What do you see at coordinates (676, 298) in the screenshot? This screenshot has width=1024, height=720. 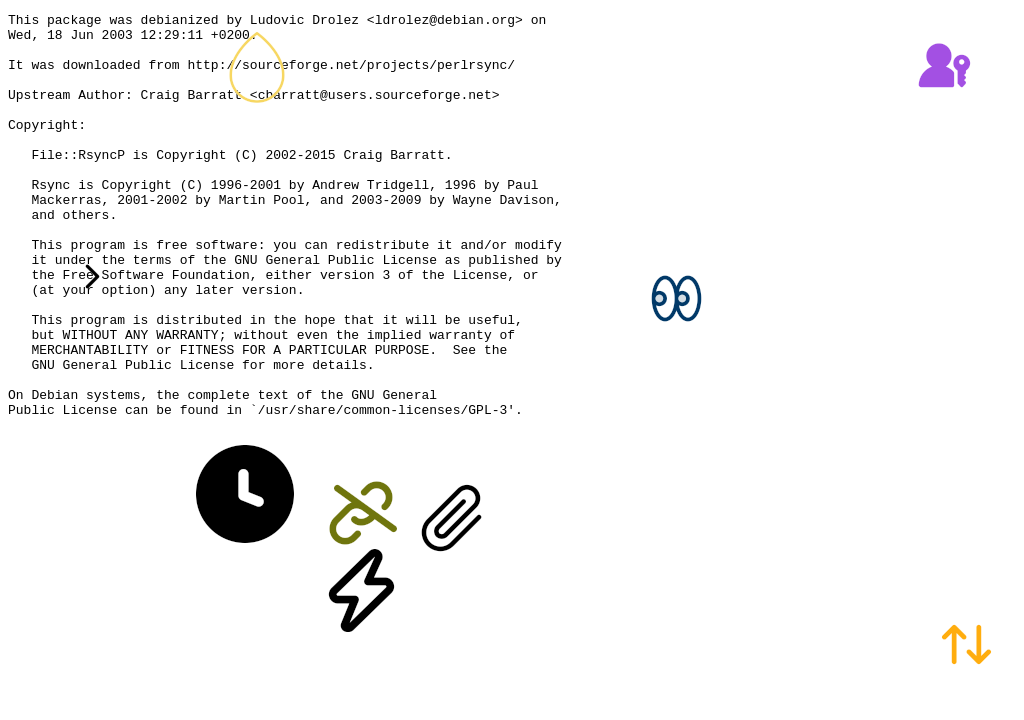 I see `view who has seen your content` at bounding box center [676, 298].